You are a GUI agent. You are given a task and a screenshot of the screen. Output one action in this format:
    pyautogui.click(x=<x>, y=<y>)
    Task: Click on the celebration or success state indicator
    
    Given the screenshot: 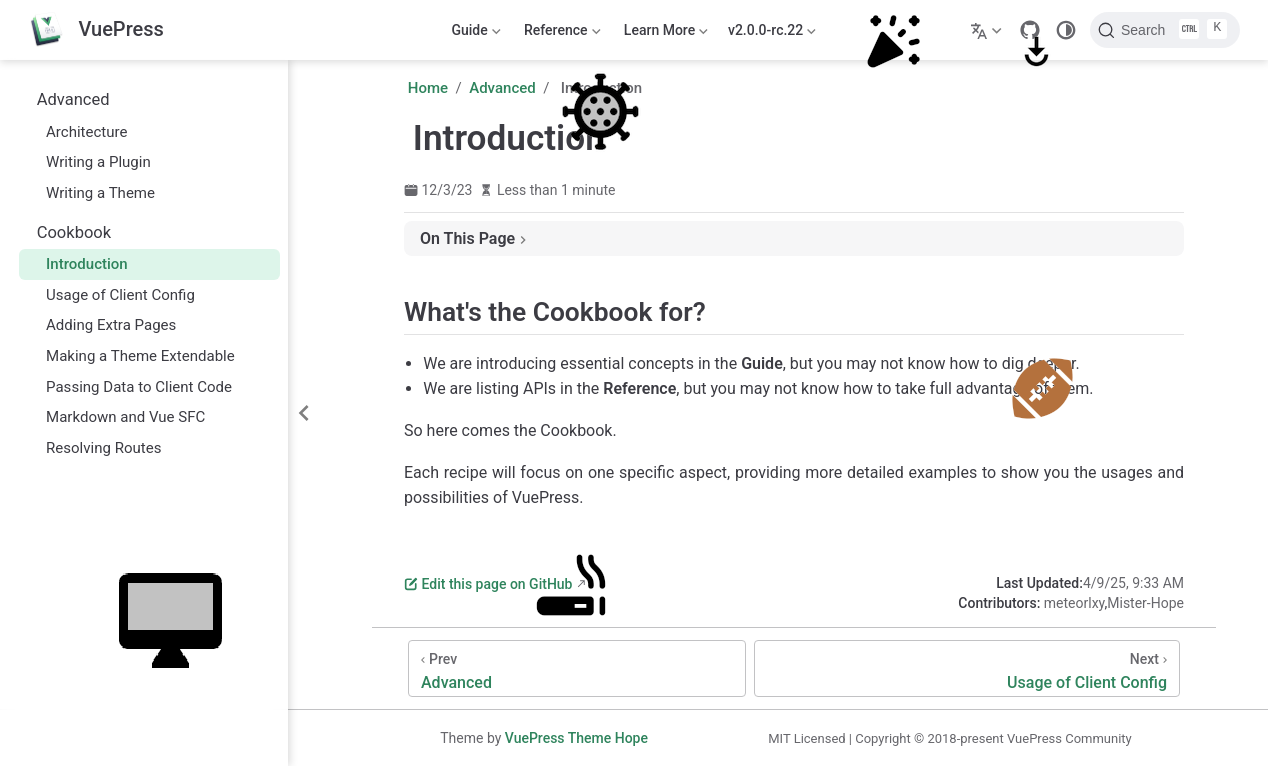 What is the action you would take?
    pyautogui.click(x=895, y=40)
    